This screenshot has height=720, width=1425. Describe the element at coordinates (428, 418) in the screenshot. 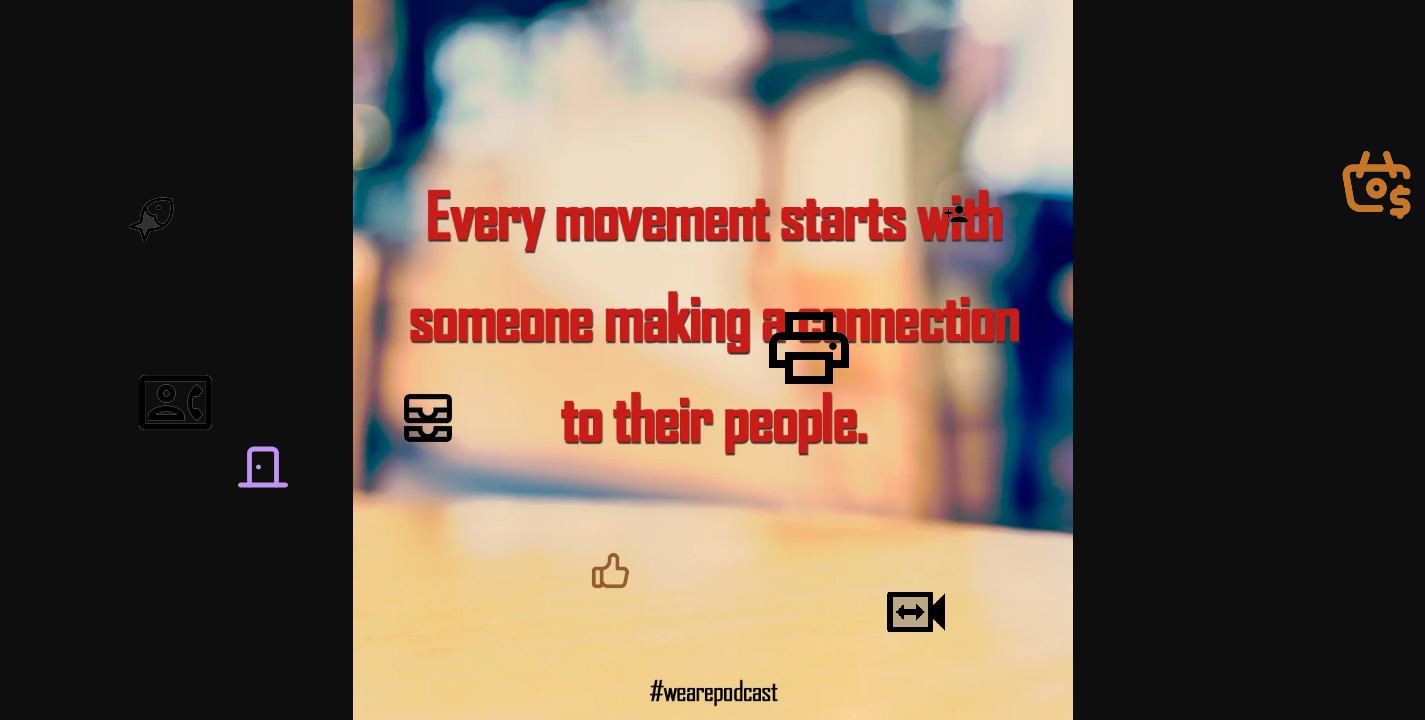

I see `view all inboxes` at that location.